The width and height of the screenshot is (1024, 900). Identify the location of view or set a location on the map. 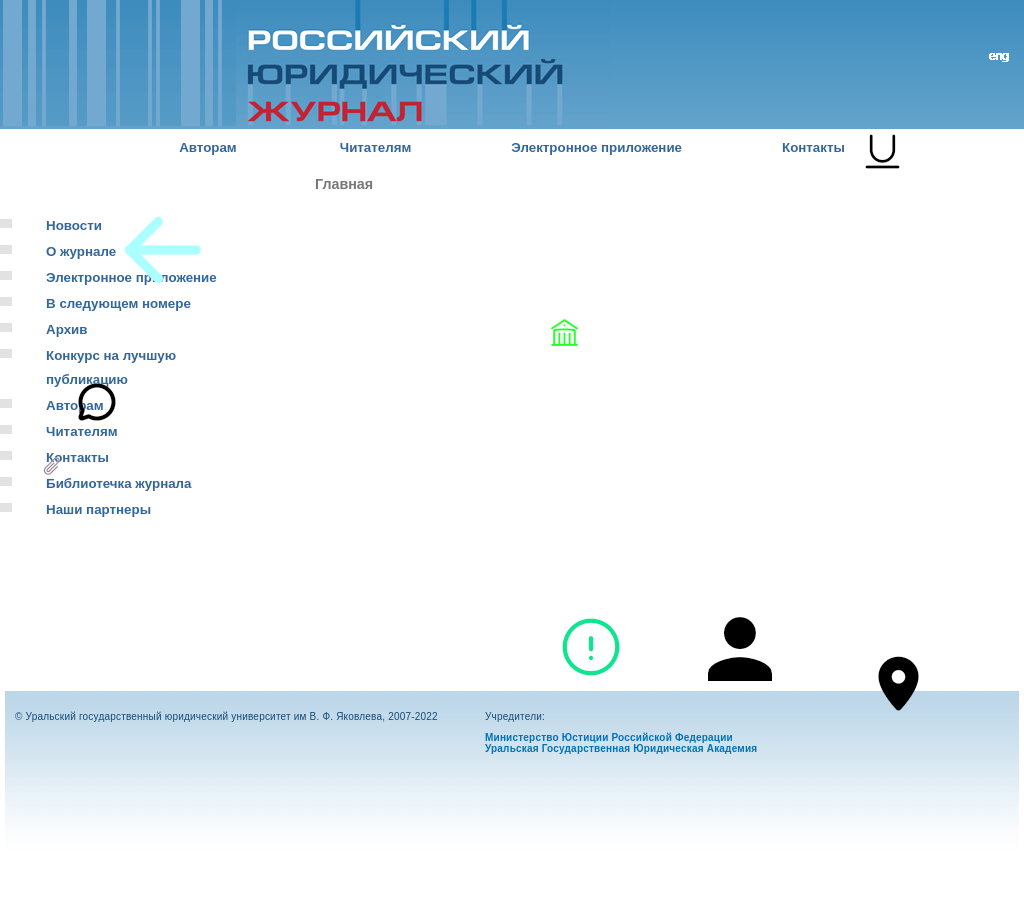
(898, 683).